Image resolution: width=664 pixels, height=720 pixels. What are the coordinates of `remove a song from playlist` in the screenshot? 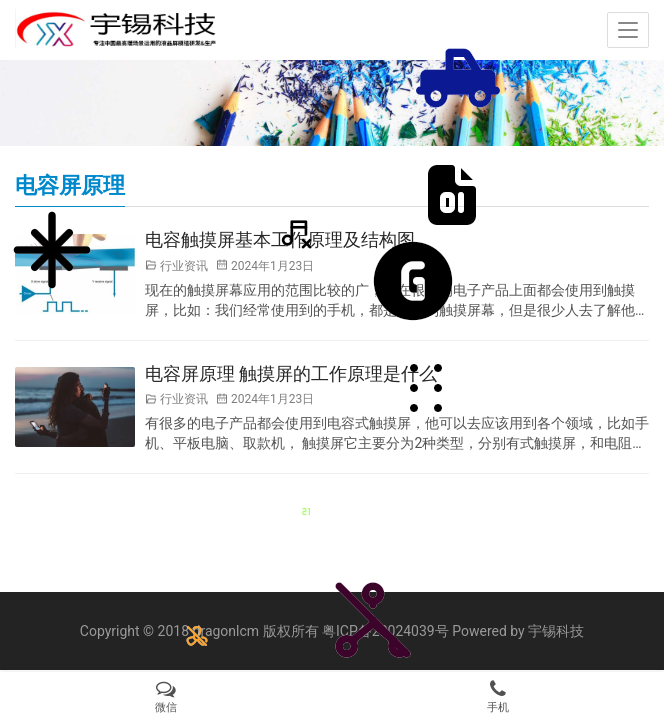 It's located at (296, 233).